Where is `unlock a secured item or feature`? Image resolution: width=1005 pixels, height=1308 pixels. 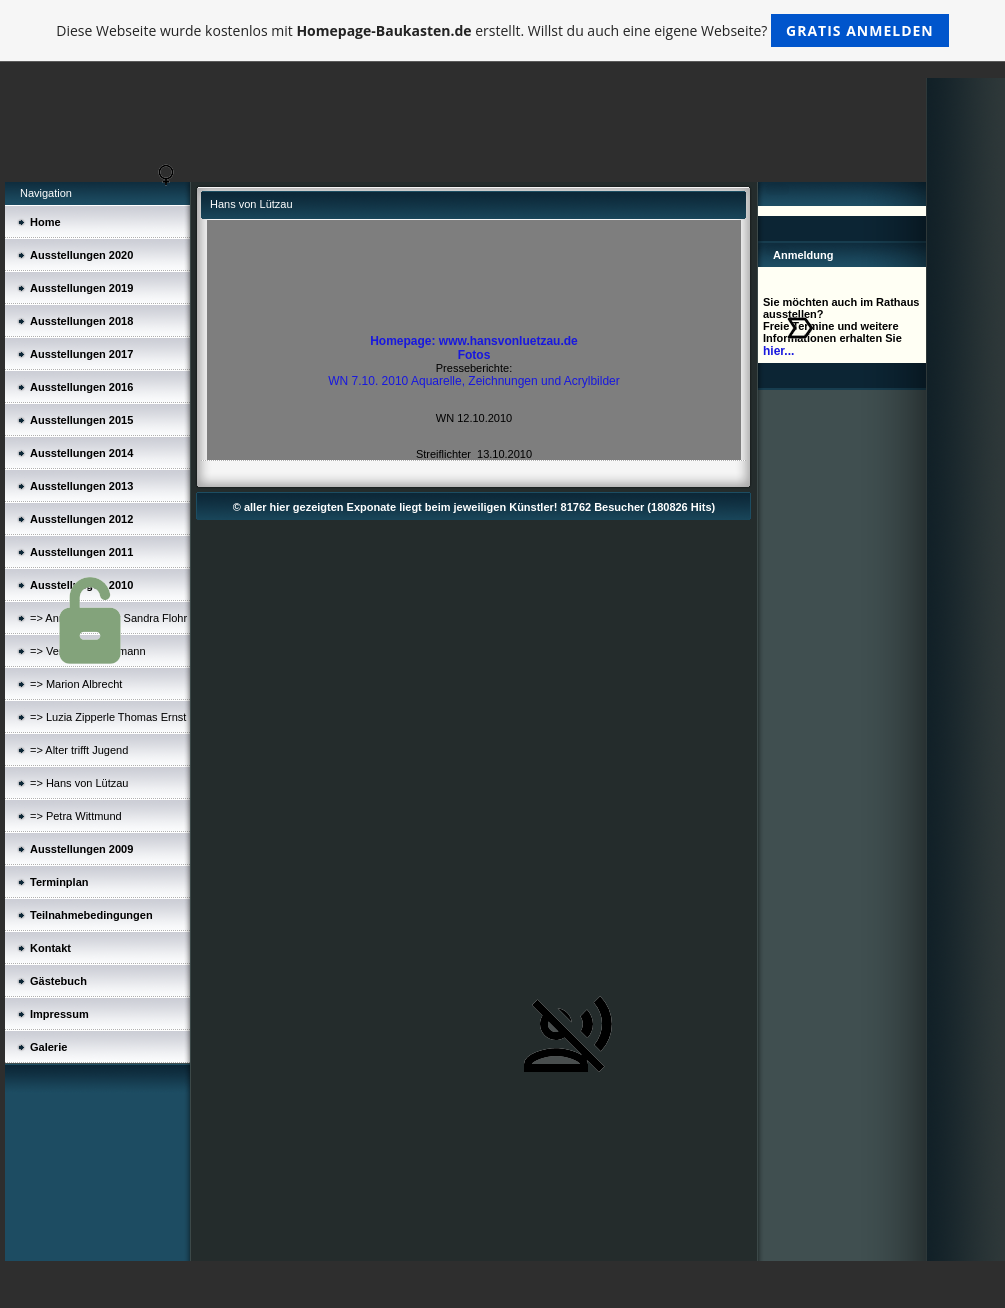 unlock a secured item or feature is located at coordinates (90, 623).